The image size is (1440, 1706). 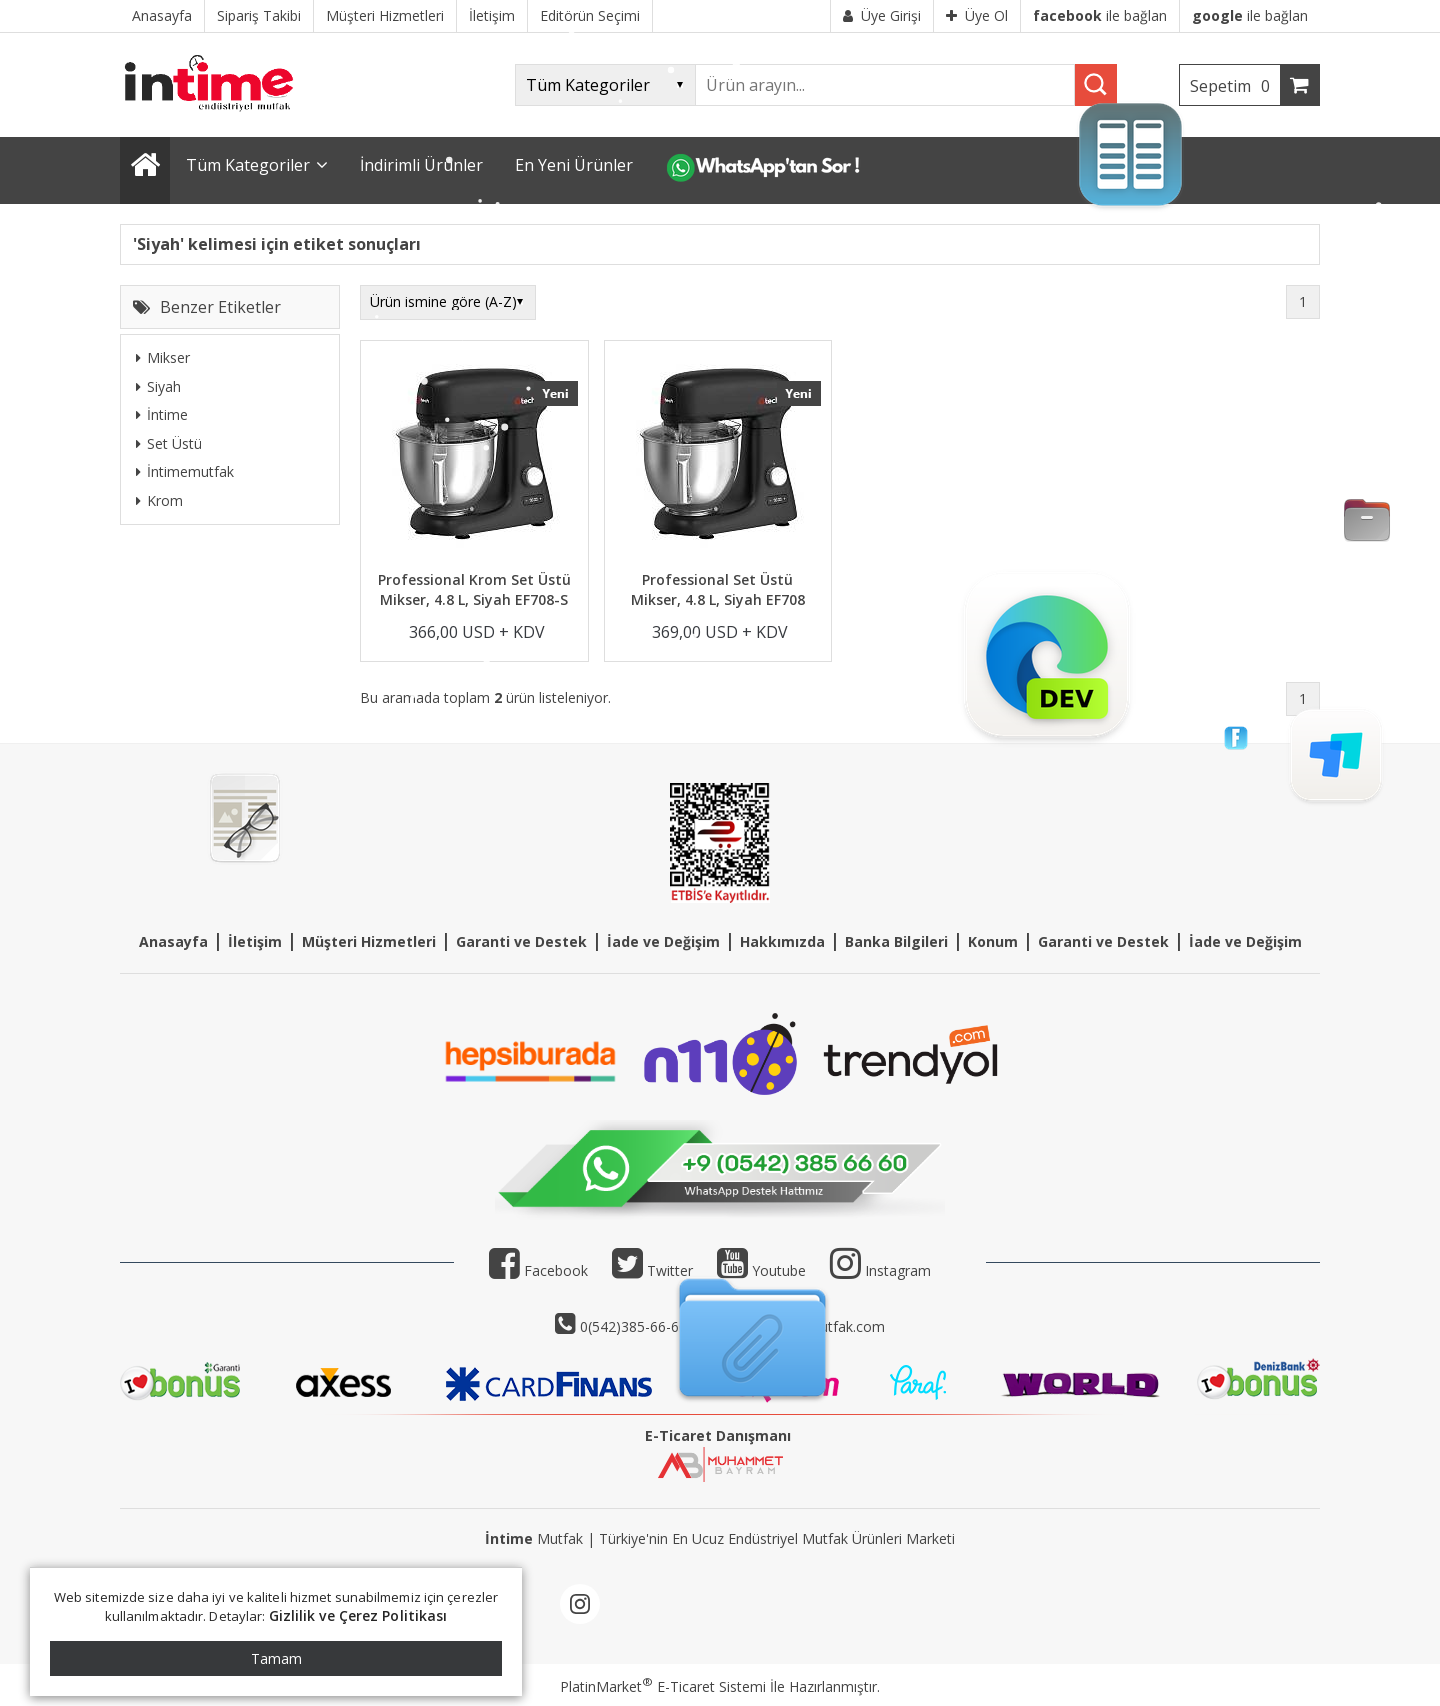 I want to click on open the file manager application, so click(x=1367, y=520).